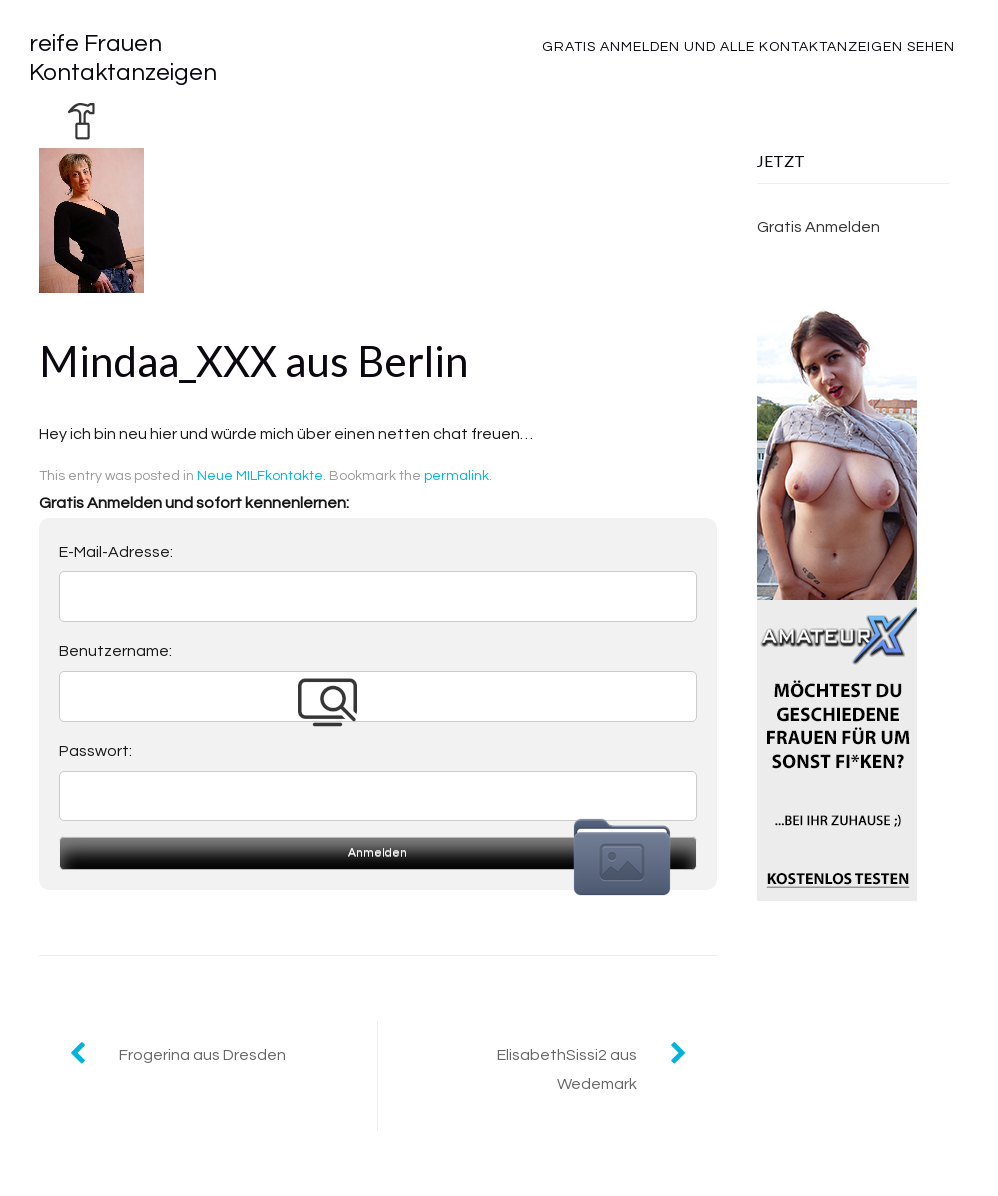 The height and width of the screenshot is (1196, 998). Describe the element at coordinates (622, 857) in the screenshot. I see `open your images folder` at that location.